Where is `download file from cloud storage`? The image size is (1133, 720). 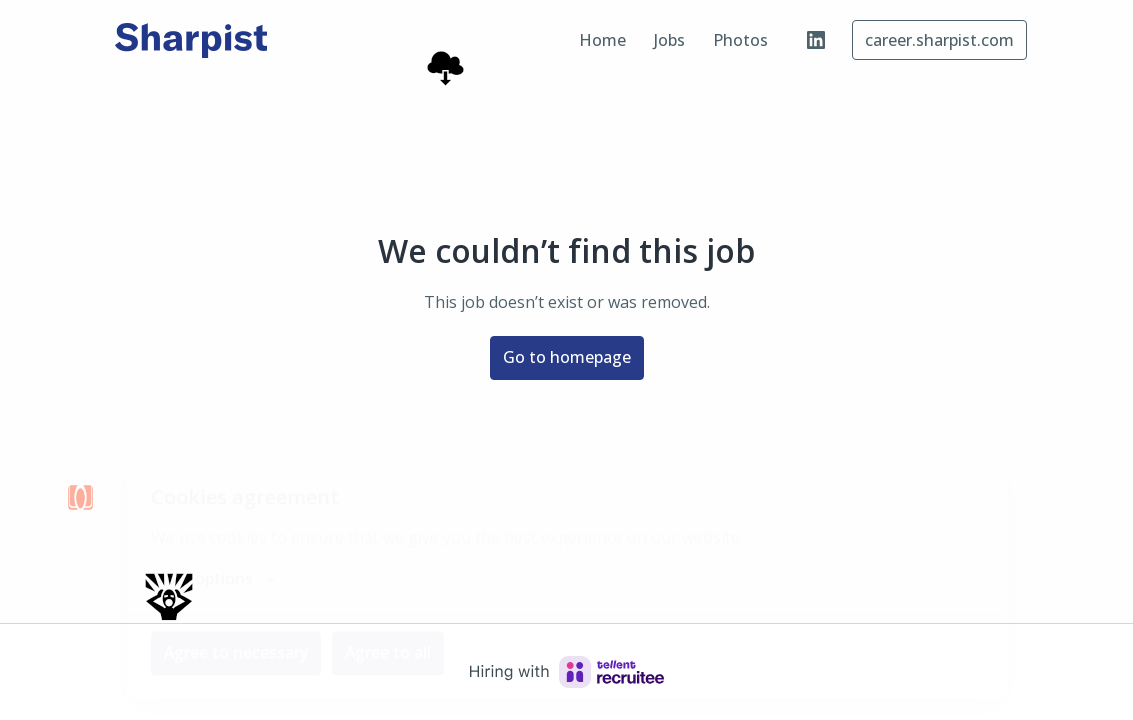 download file from cloud storage is located at coordinates (445, 68).